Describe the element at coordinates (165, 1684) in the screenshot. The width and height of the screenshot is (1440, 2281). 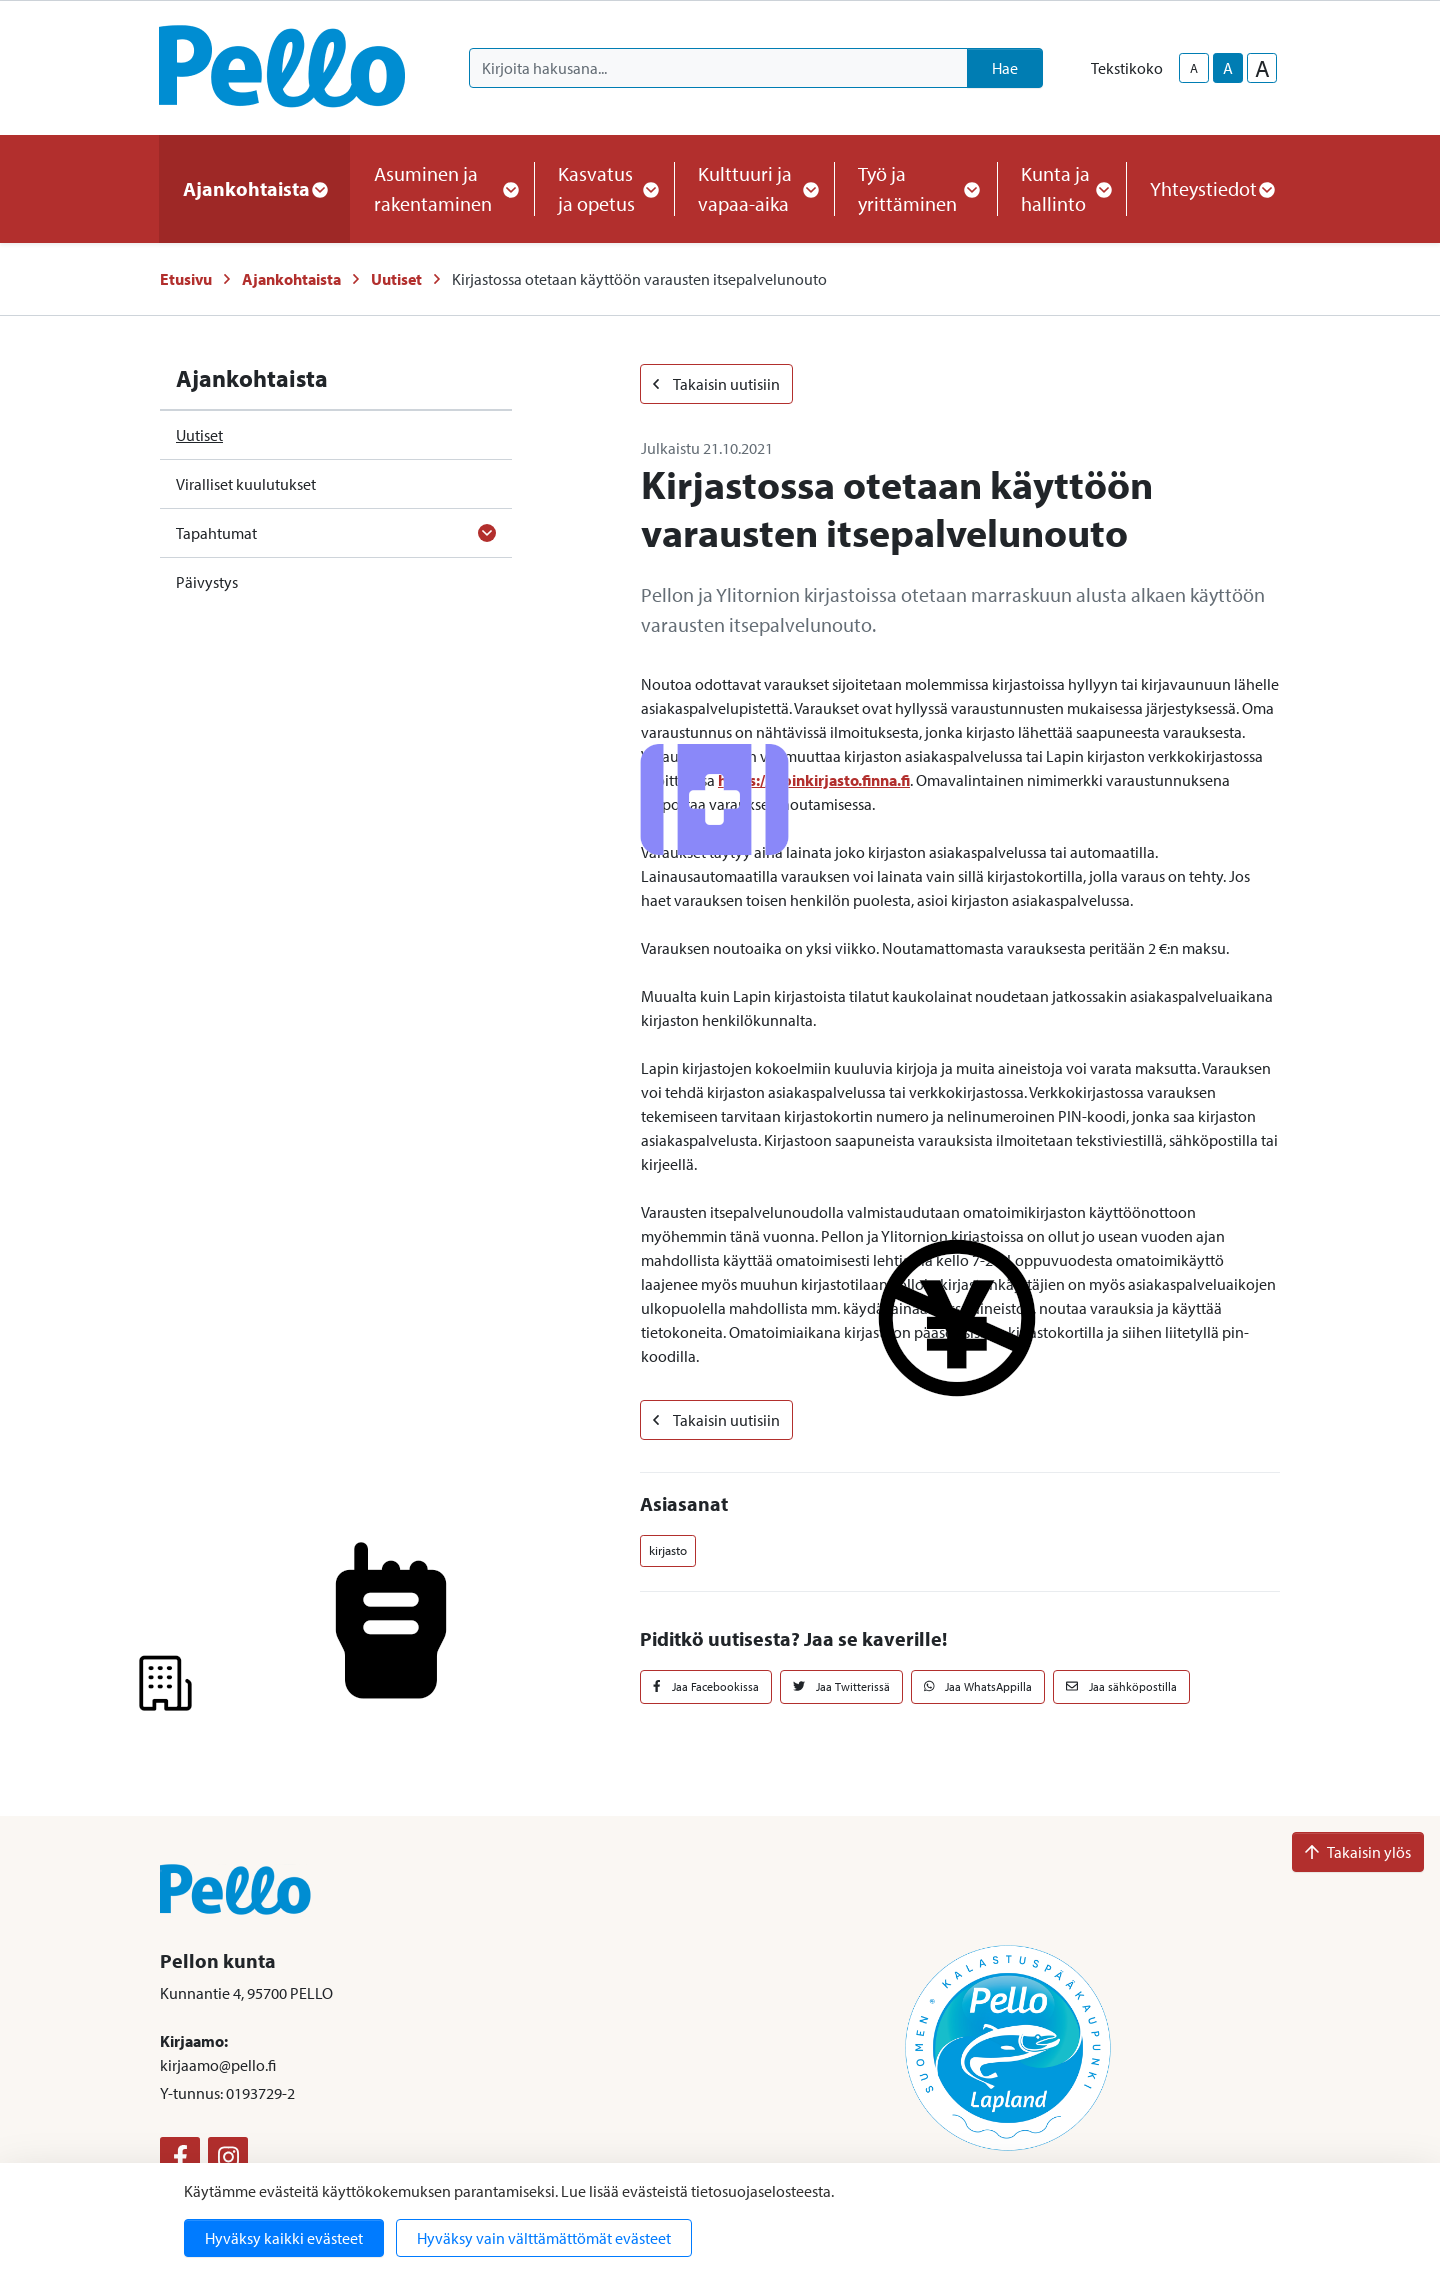
I see `view organization or team settings` at that location.